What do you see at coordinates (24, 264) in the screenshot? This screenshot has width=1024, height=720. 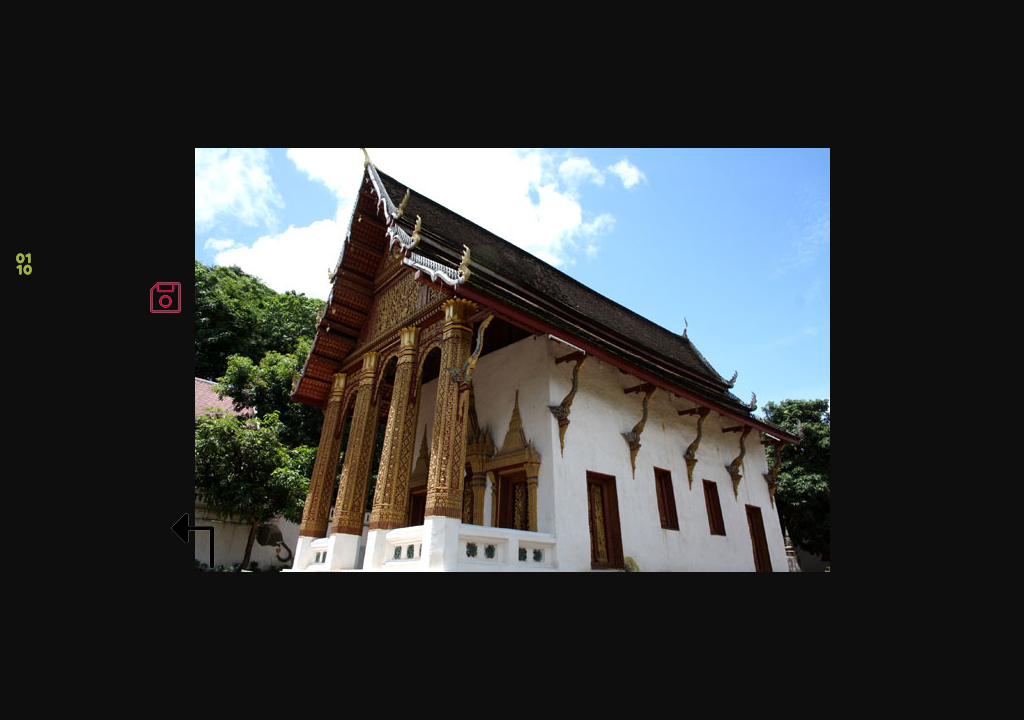 I see `view or edit binary data` at bounding box center [24, 264].